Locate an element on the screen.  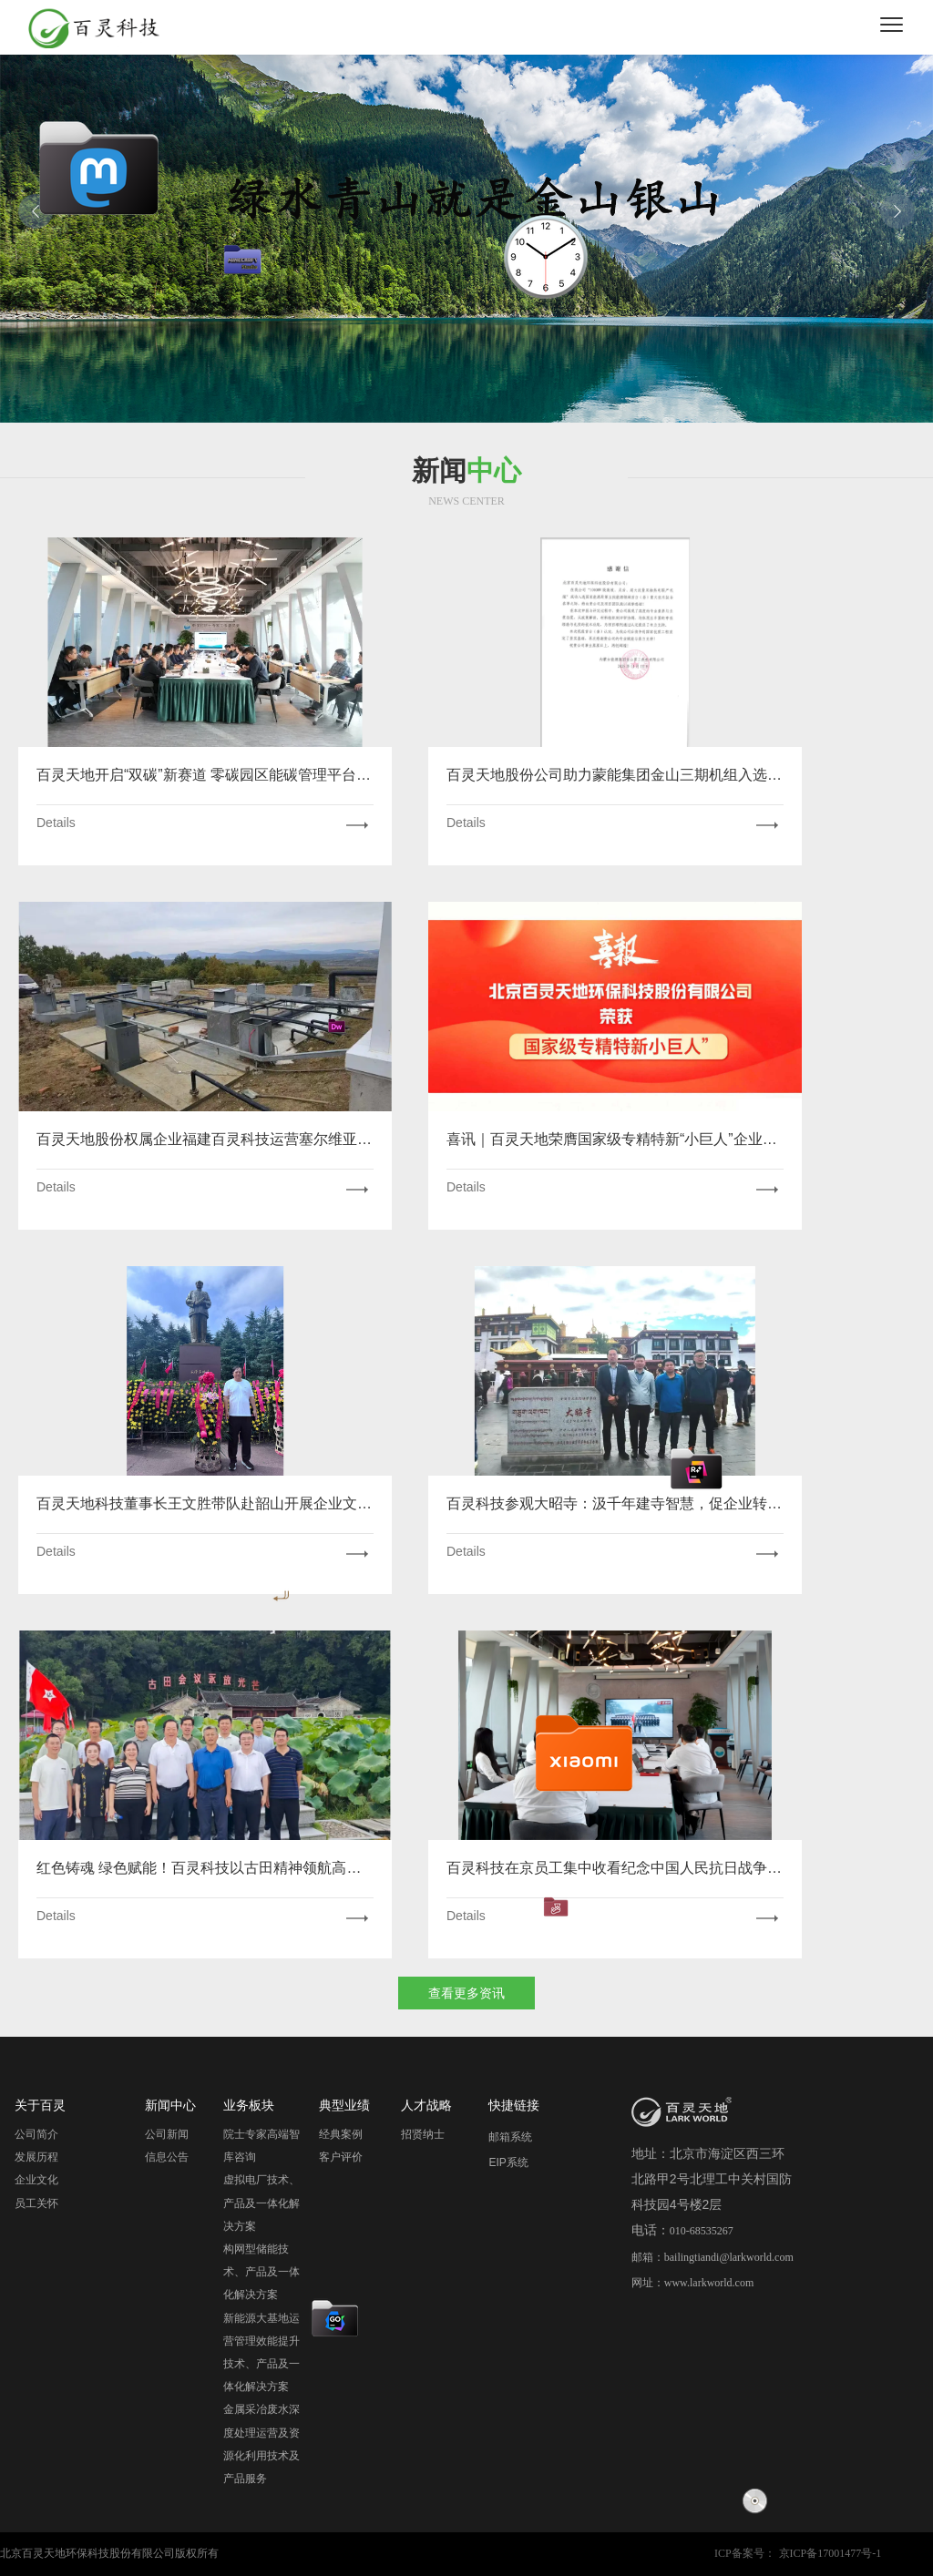
folder containing adobe dreamweaver project files is located at coordinates (336, 1026).